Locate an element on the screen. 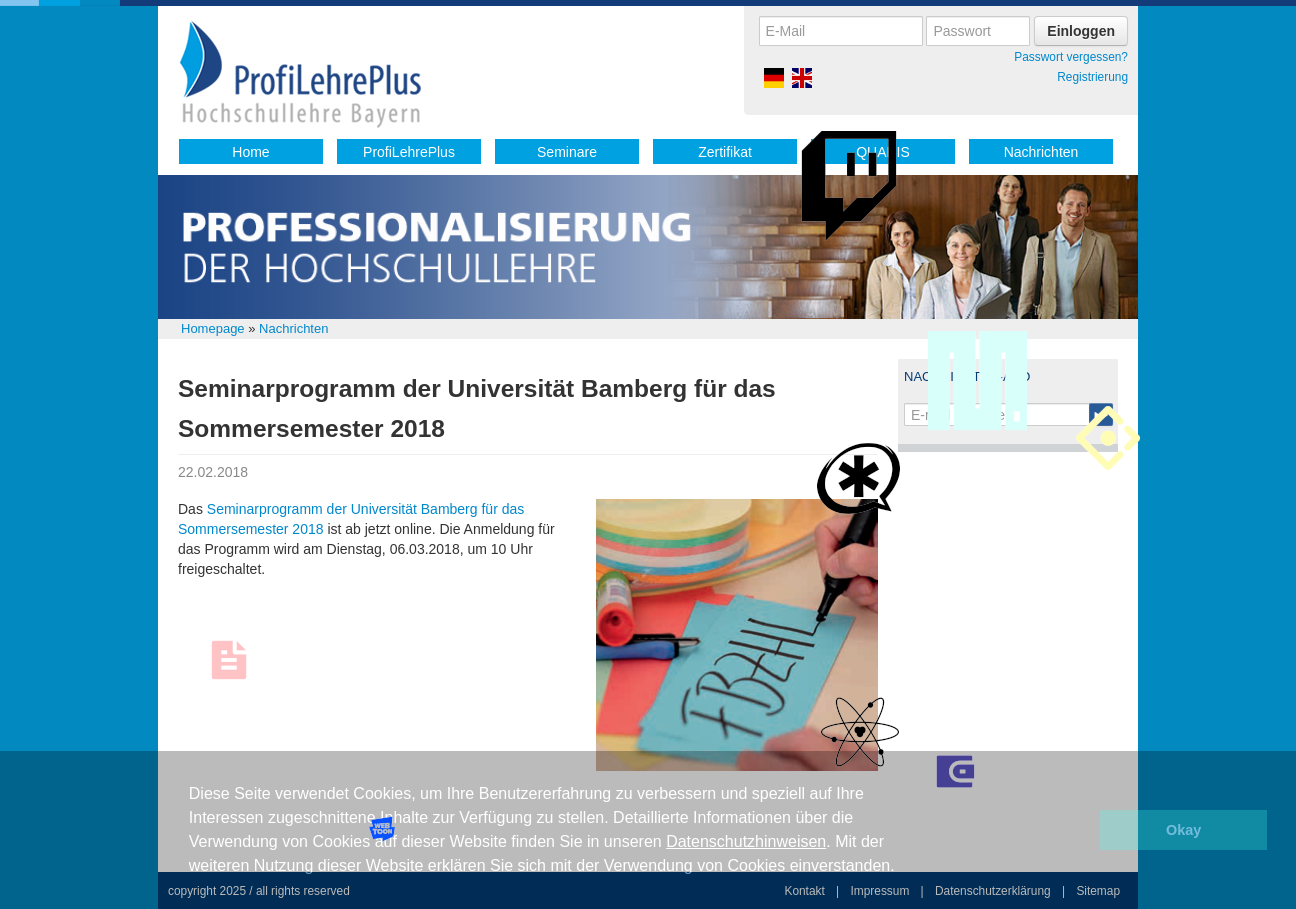 The height and width of the screenshot is (909, 1296). asterisk open-source telephony platform logo is located at coordinates (858, 478).